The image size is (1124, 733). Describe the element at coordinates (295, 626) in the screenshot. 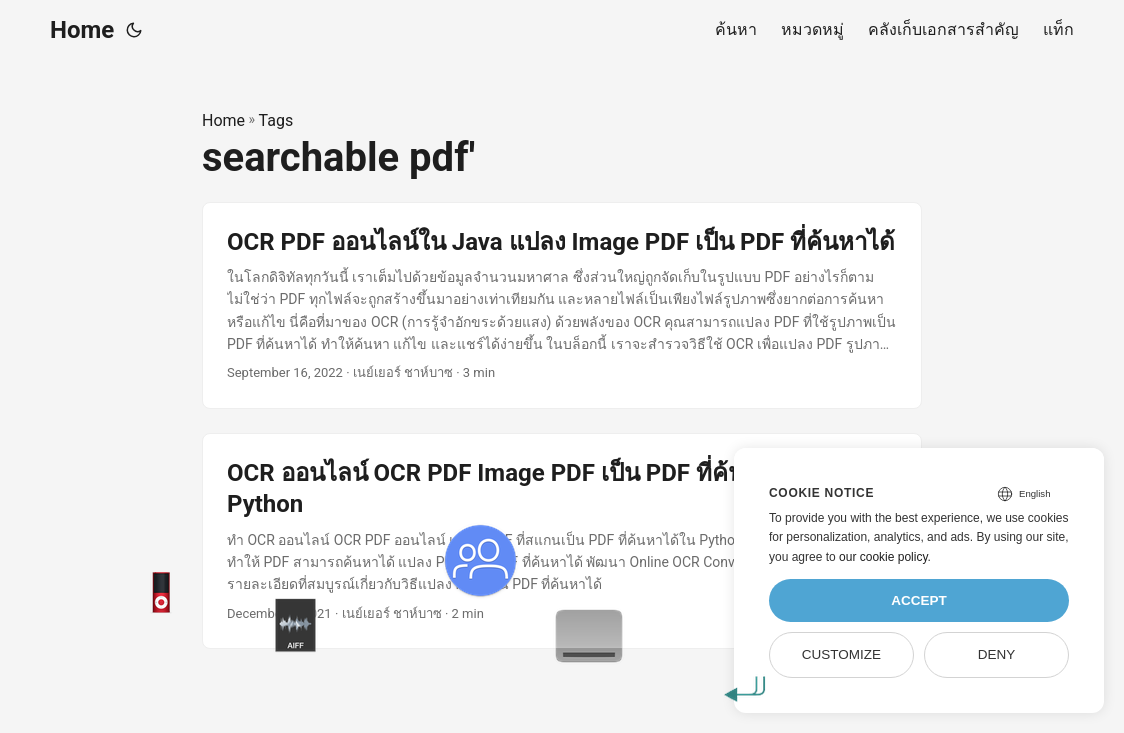

I see `an AIFF audio file in GarageBand or Logic Pro` at that location.